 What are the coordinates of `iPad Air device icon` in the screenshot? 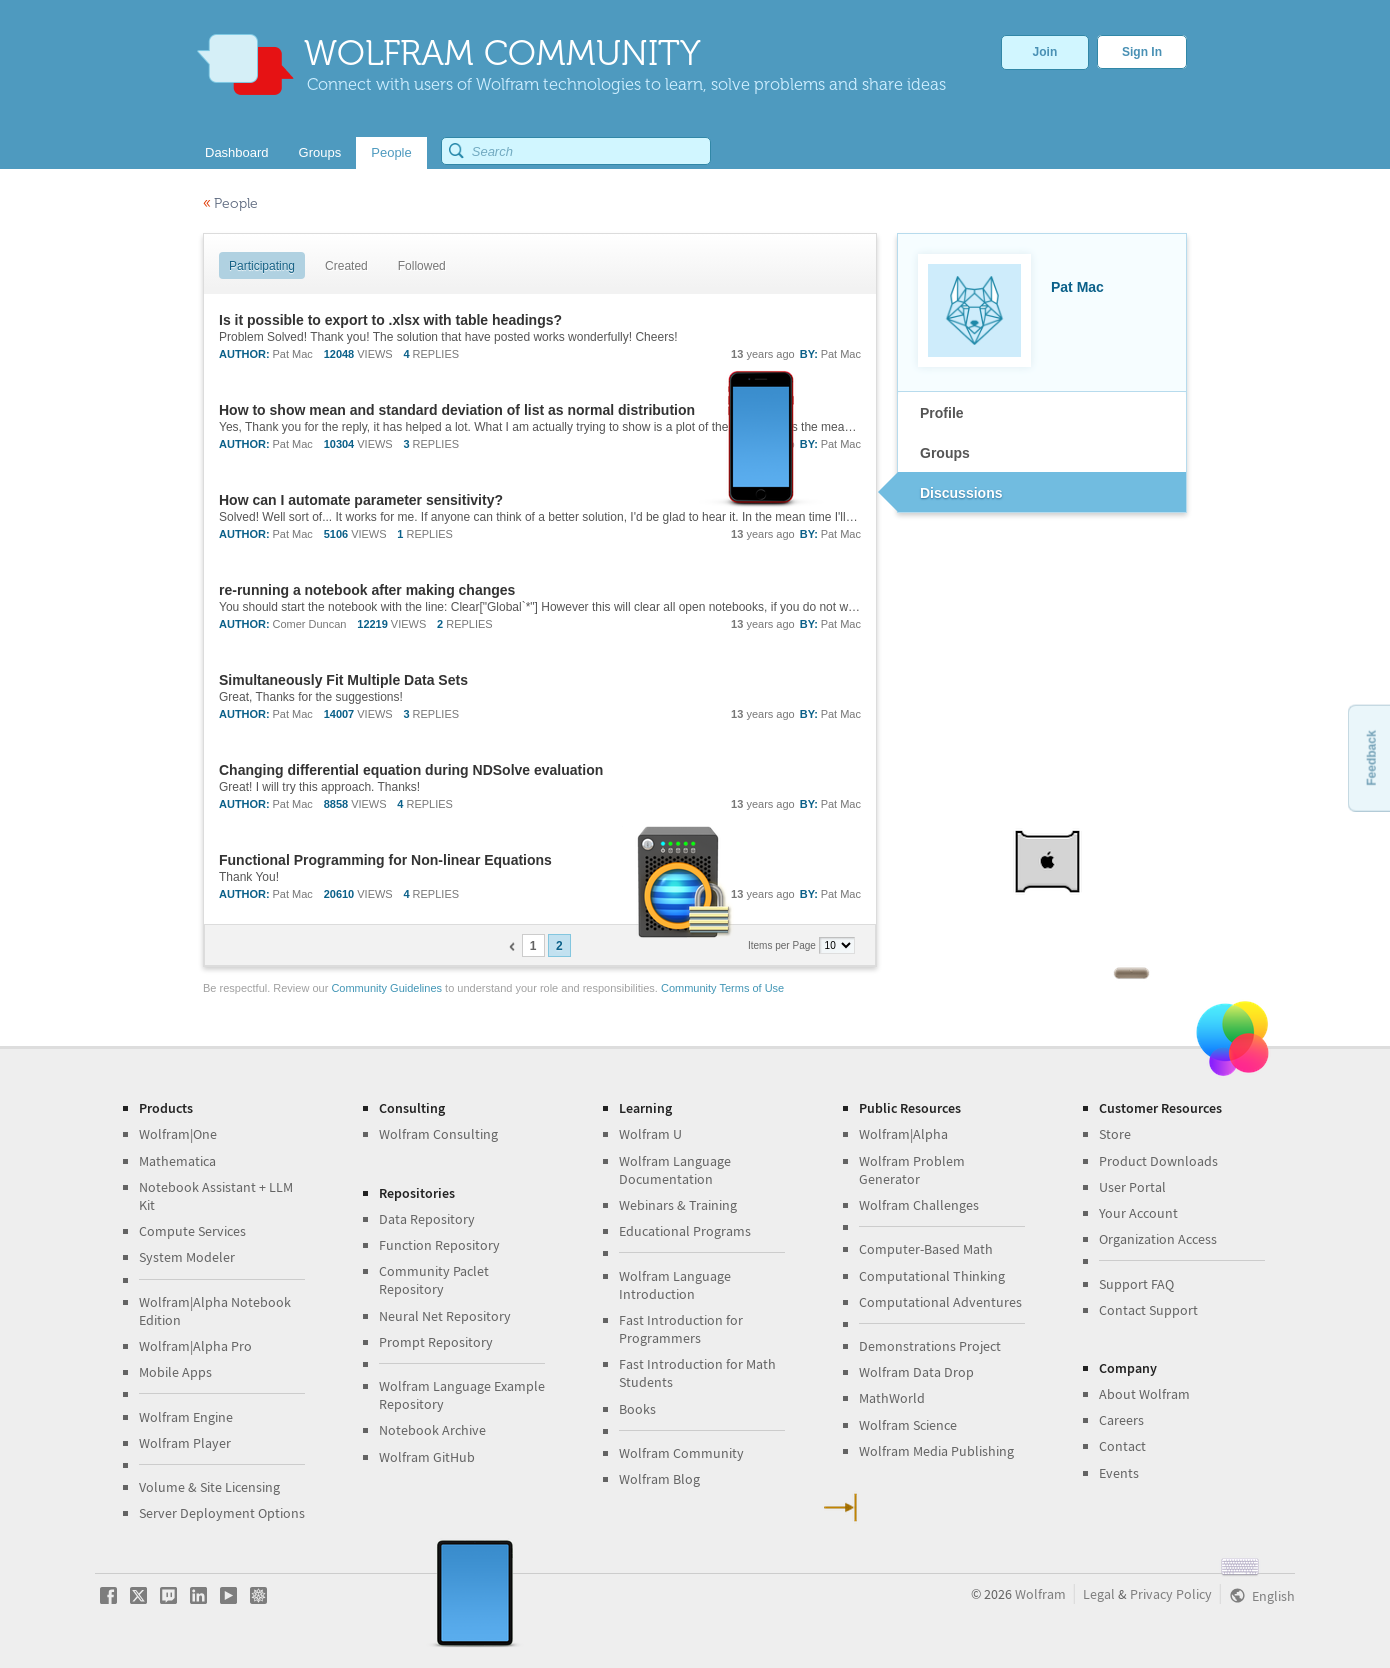 It's located at (475, 1594).